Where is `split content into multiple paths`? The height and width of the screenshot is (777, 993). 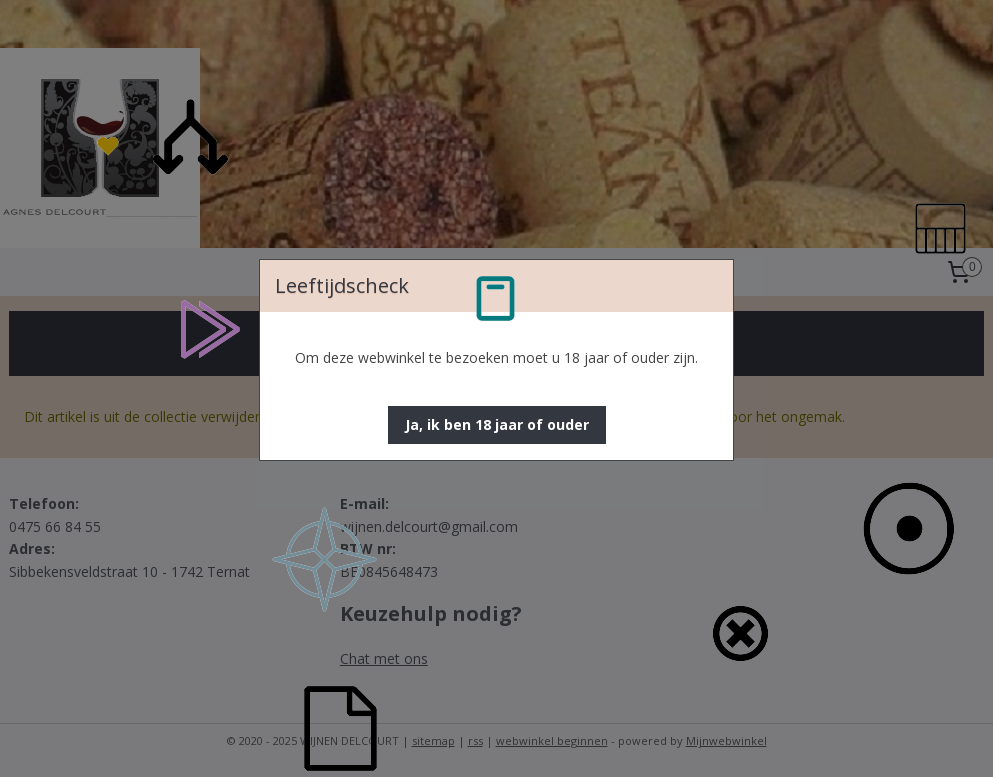 split content into multiple paths is located at coordinates (190, 139).